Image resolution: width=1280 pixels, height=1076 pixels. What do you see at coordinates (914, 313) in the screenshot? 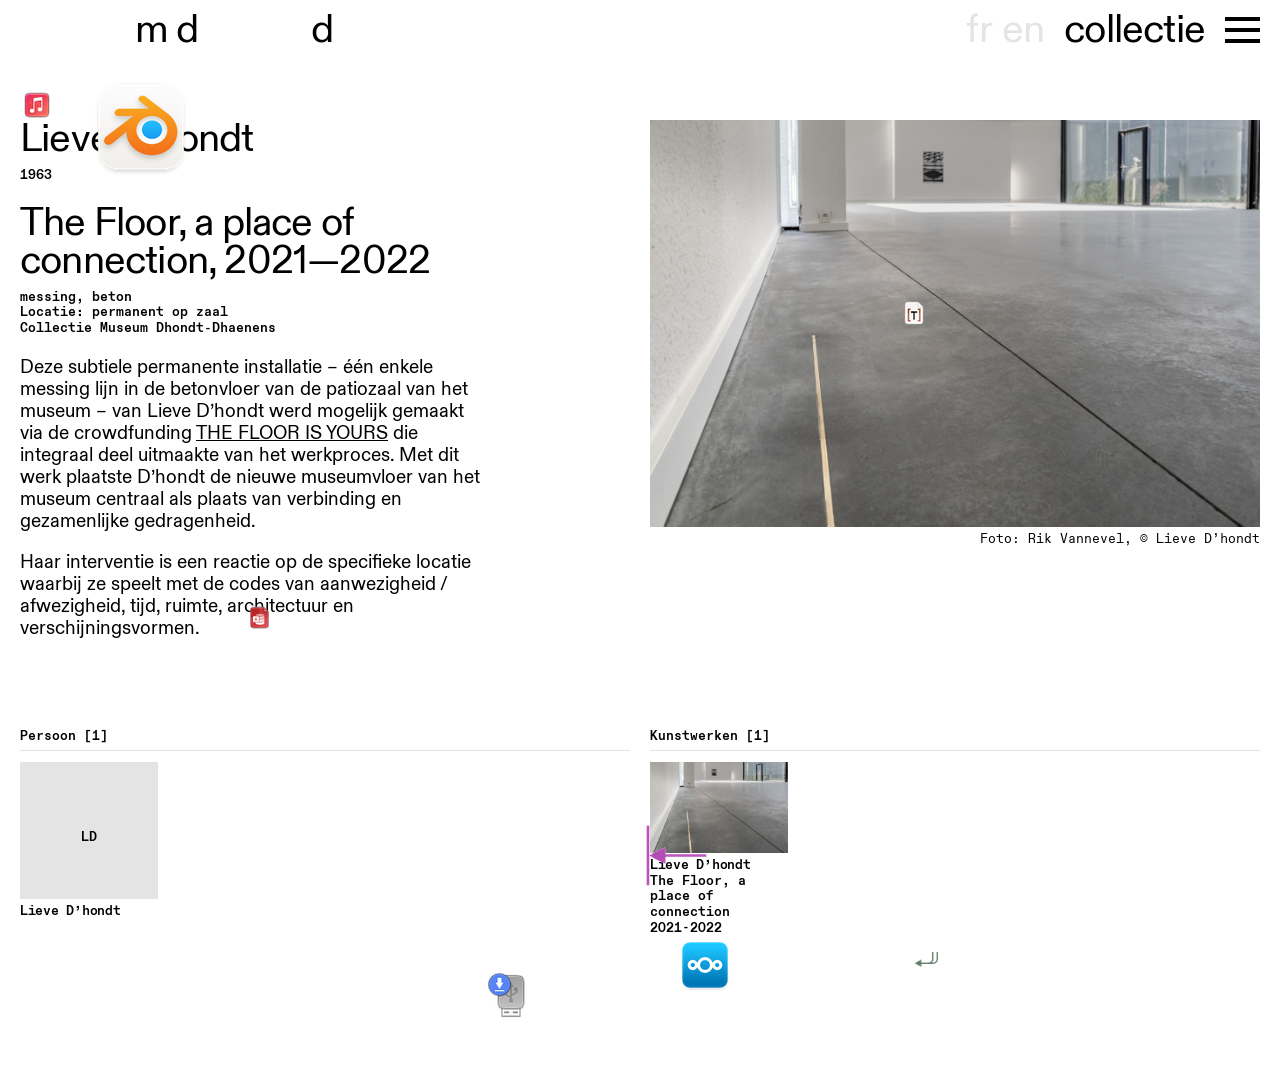
I see `a toml configuration file` at bounding box center [914, 313].